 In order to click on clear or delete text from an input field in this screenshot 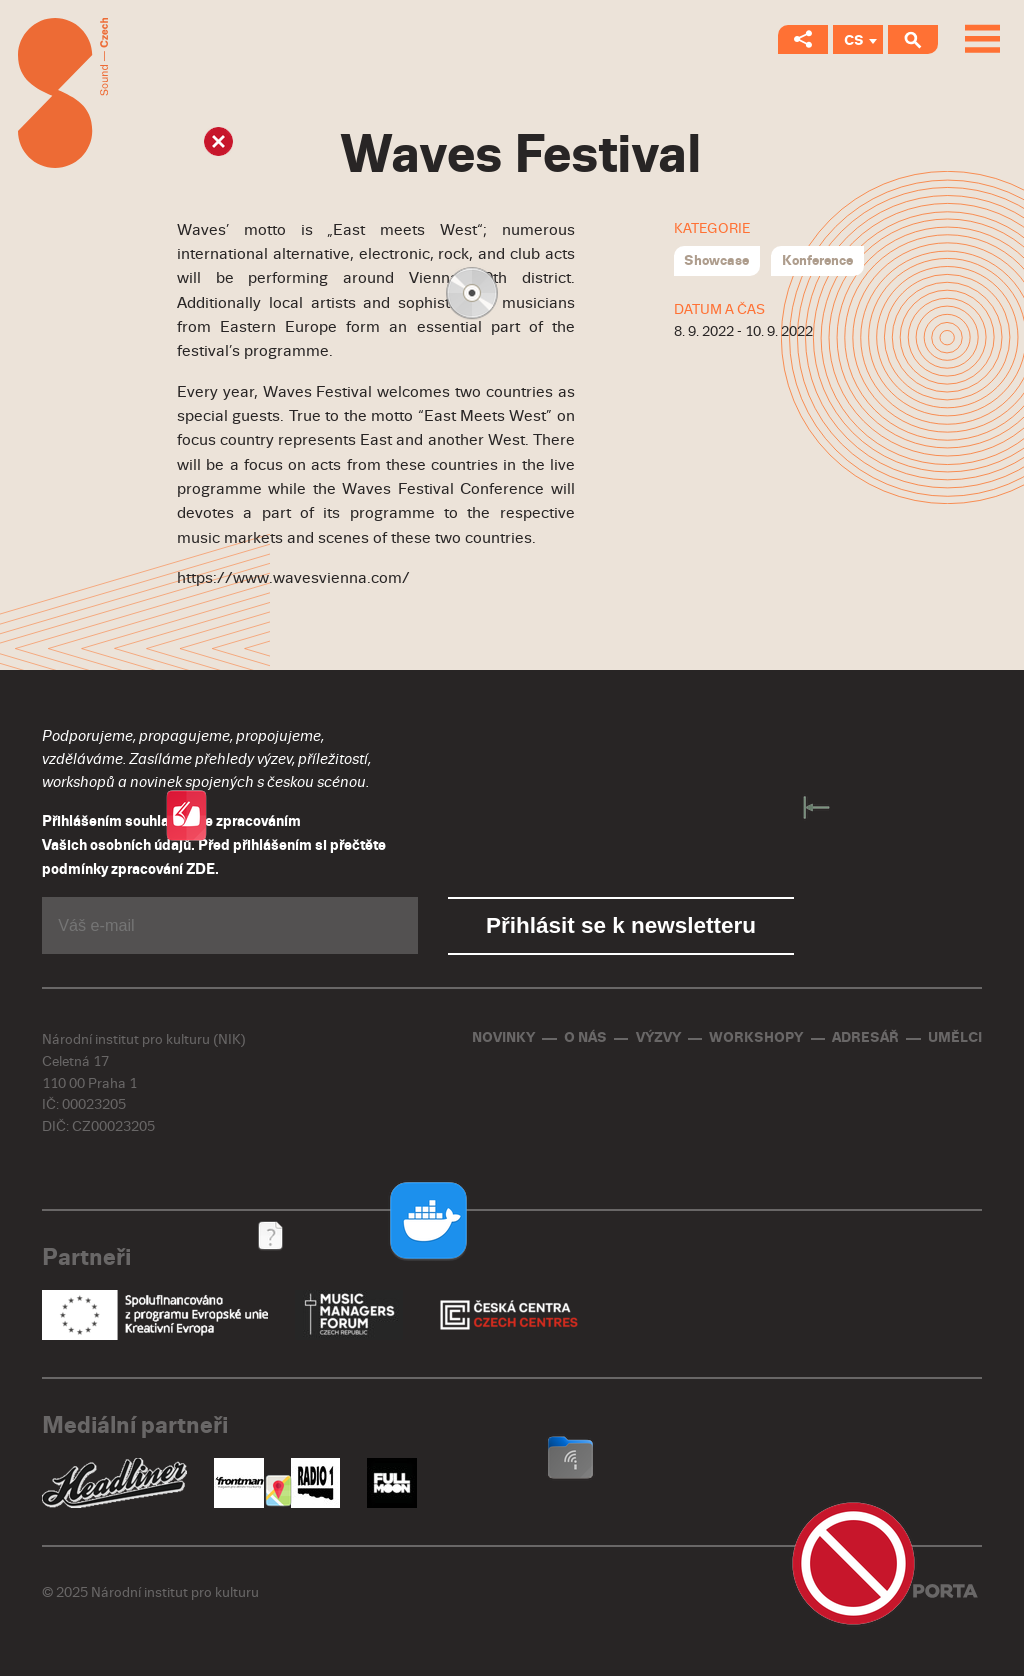, I will do `click(853, 1563)`.